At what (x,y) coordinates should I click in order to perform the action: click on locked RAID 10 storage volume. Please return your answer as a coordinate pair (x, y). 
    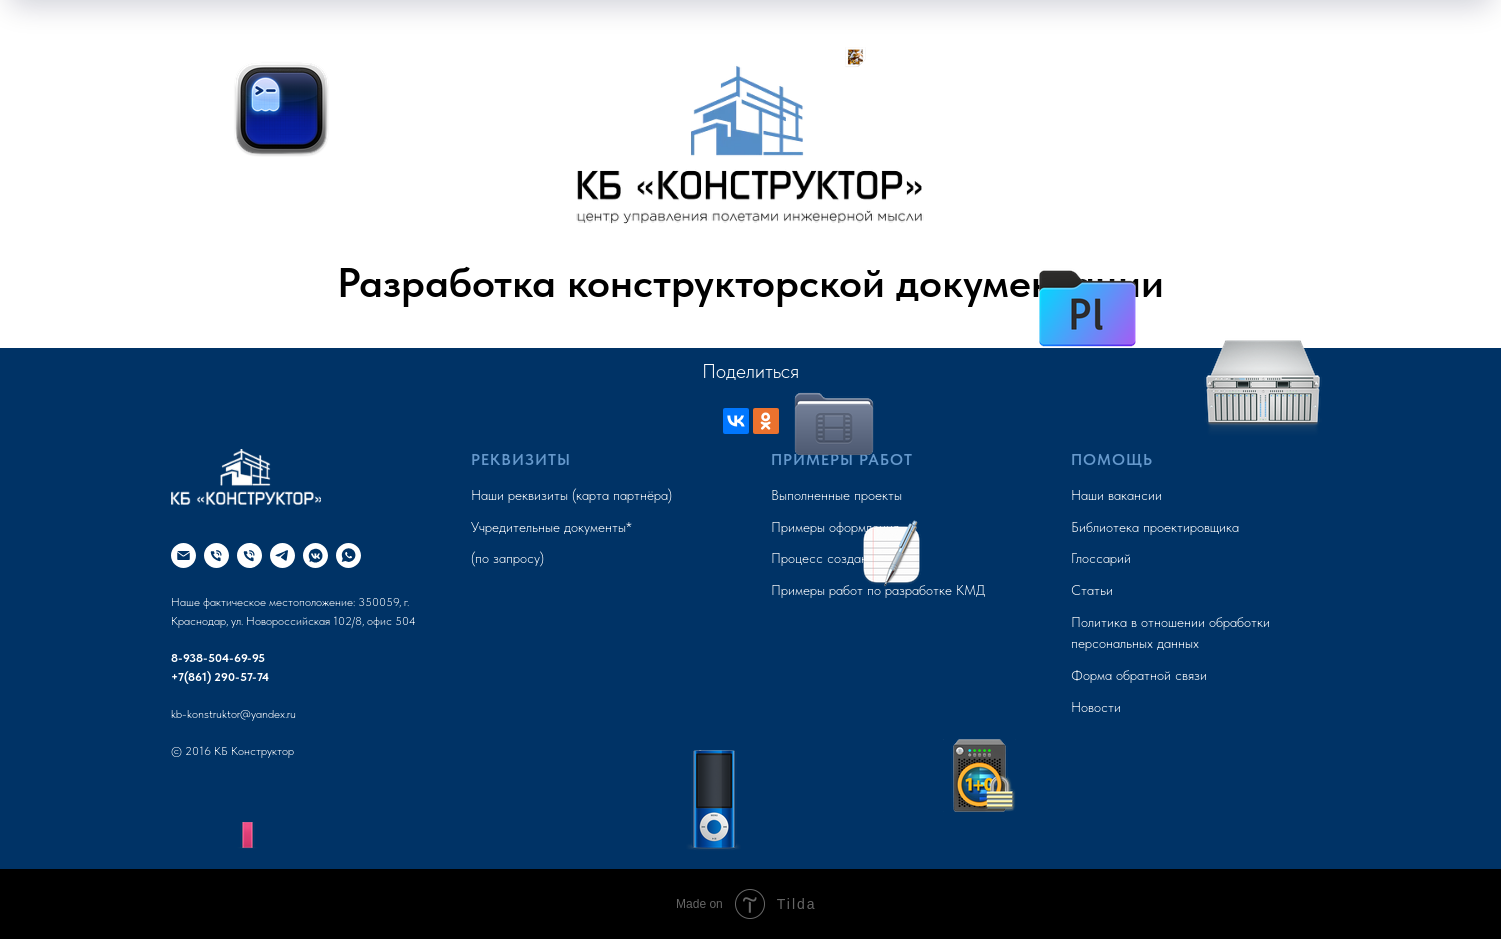
    Looking at the image, I should click on (979, 775).